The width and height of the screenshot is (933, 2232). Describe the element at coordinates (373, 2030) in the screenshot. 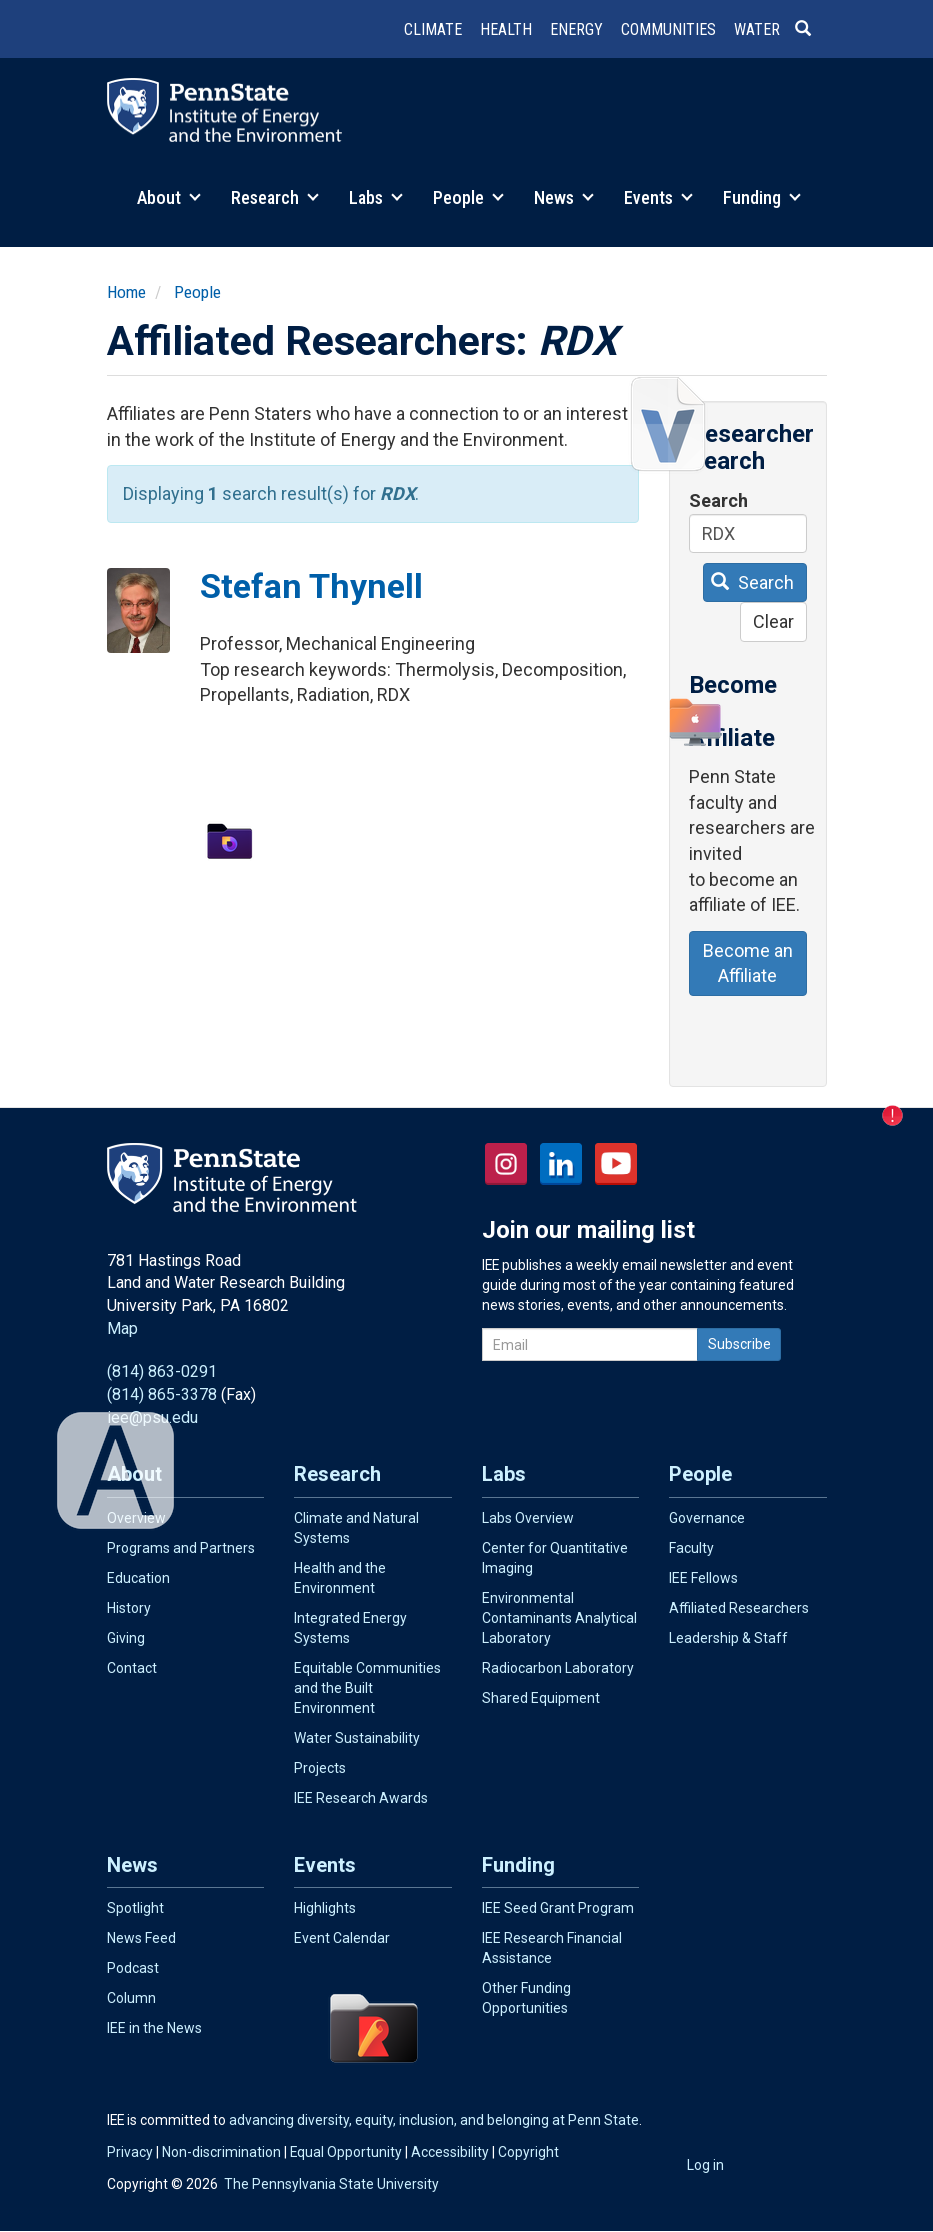

I see `open rollup.js project folder` at that location.